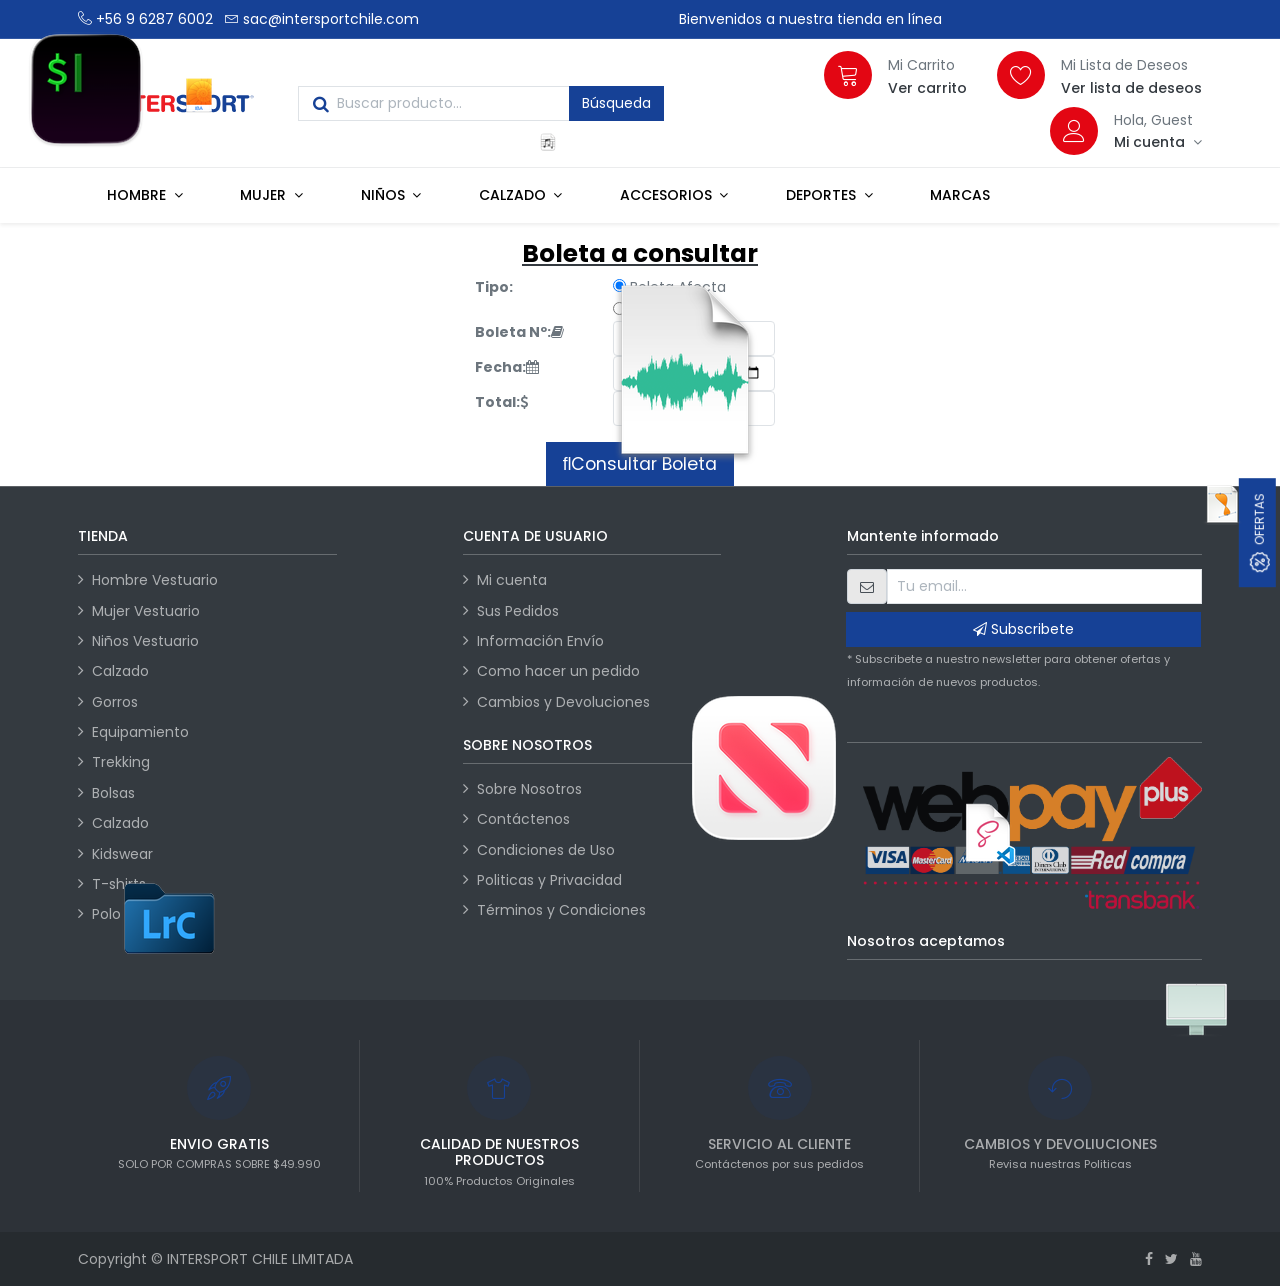  What do you see at coordinates (1196, 1008) in the screenshot?
I see `represents a connected iMac device` at bounding box center [1196, 1008].